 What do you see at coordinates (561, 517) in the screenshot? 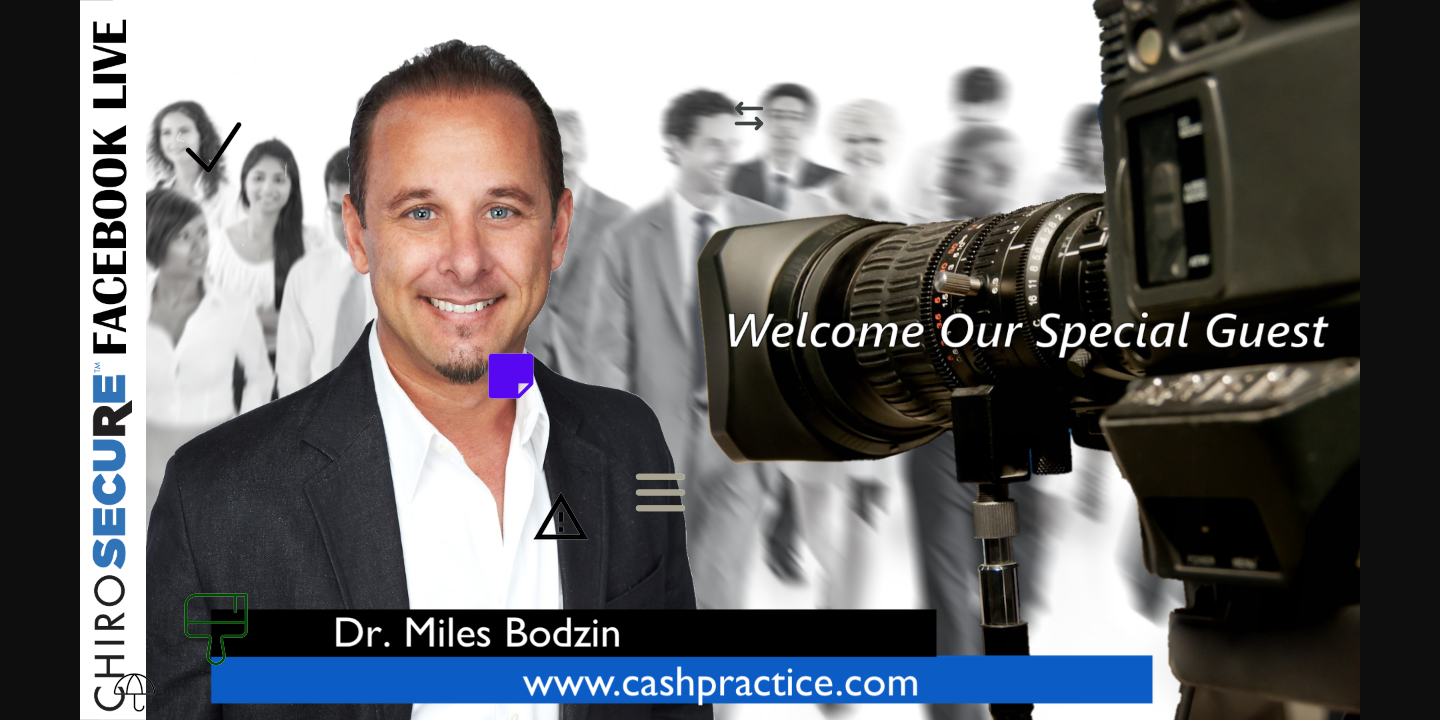
I see `indicates a warning or potential issue` at bounding box center [561, 517].